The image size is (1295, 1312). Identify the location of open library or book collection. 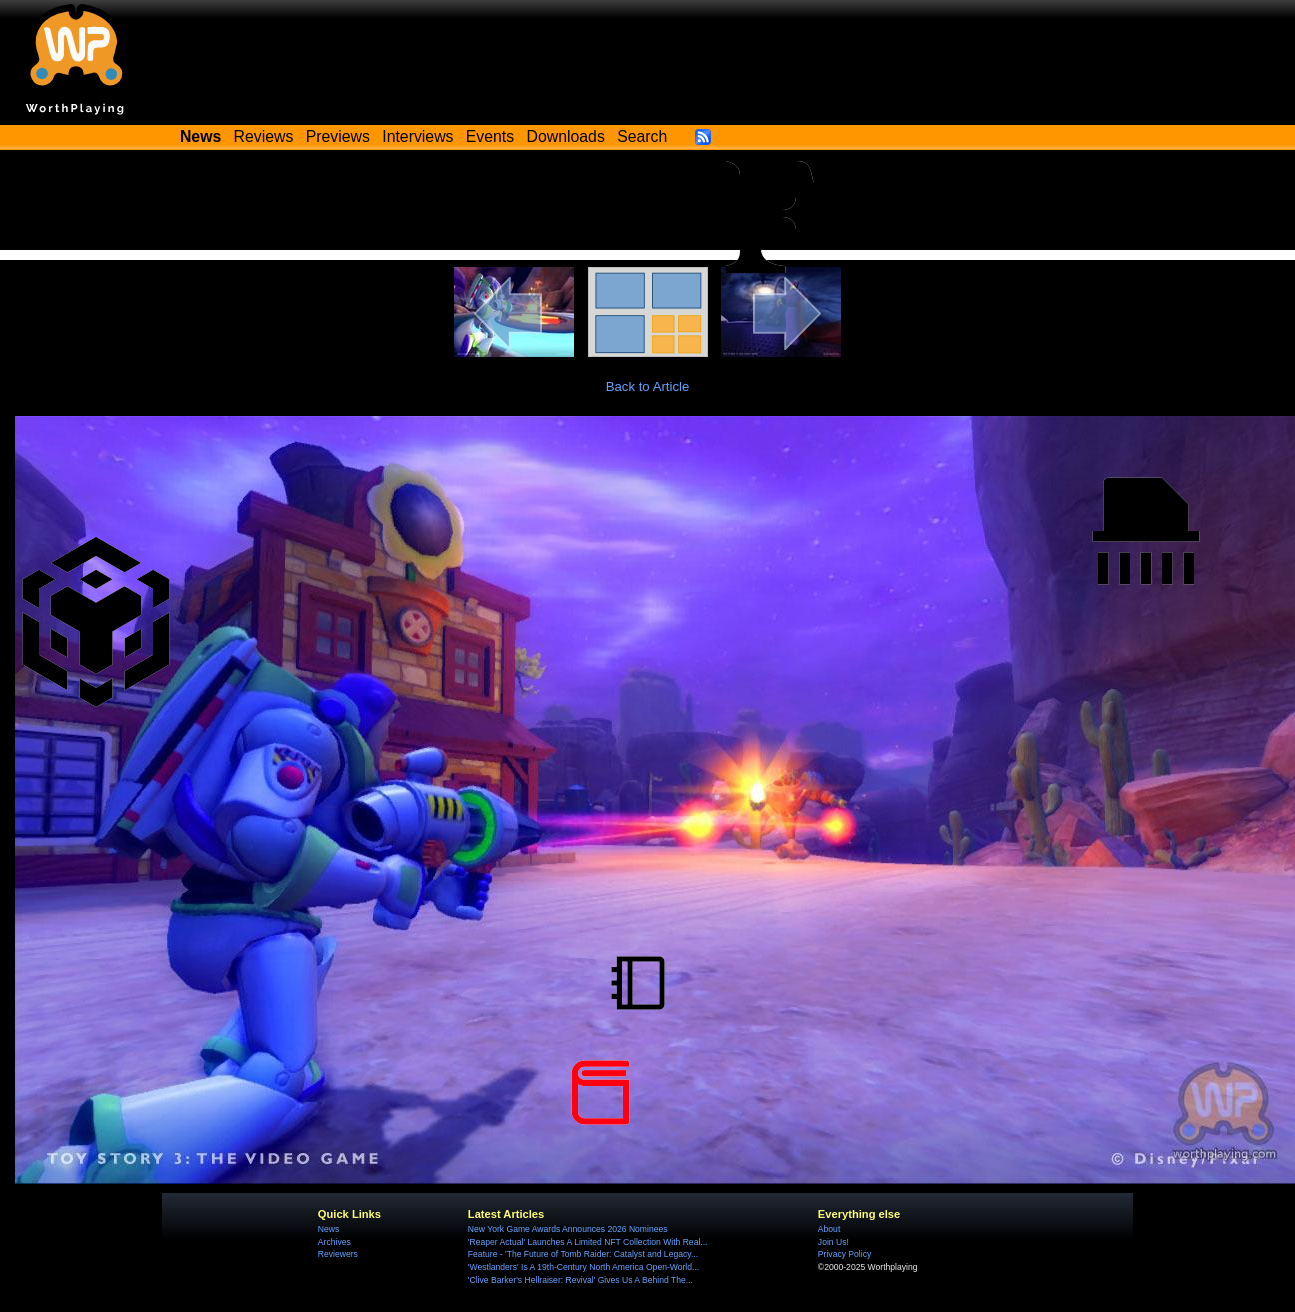
(600, 1092).